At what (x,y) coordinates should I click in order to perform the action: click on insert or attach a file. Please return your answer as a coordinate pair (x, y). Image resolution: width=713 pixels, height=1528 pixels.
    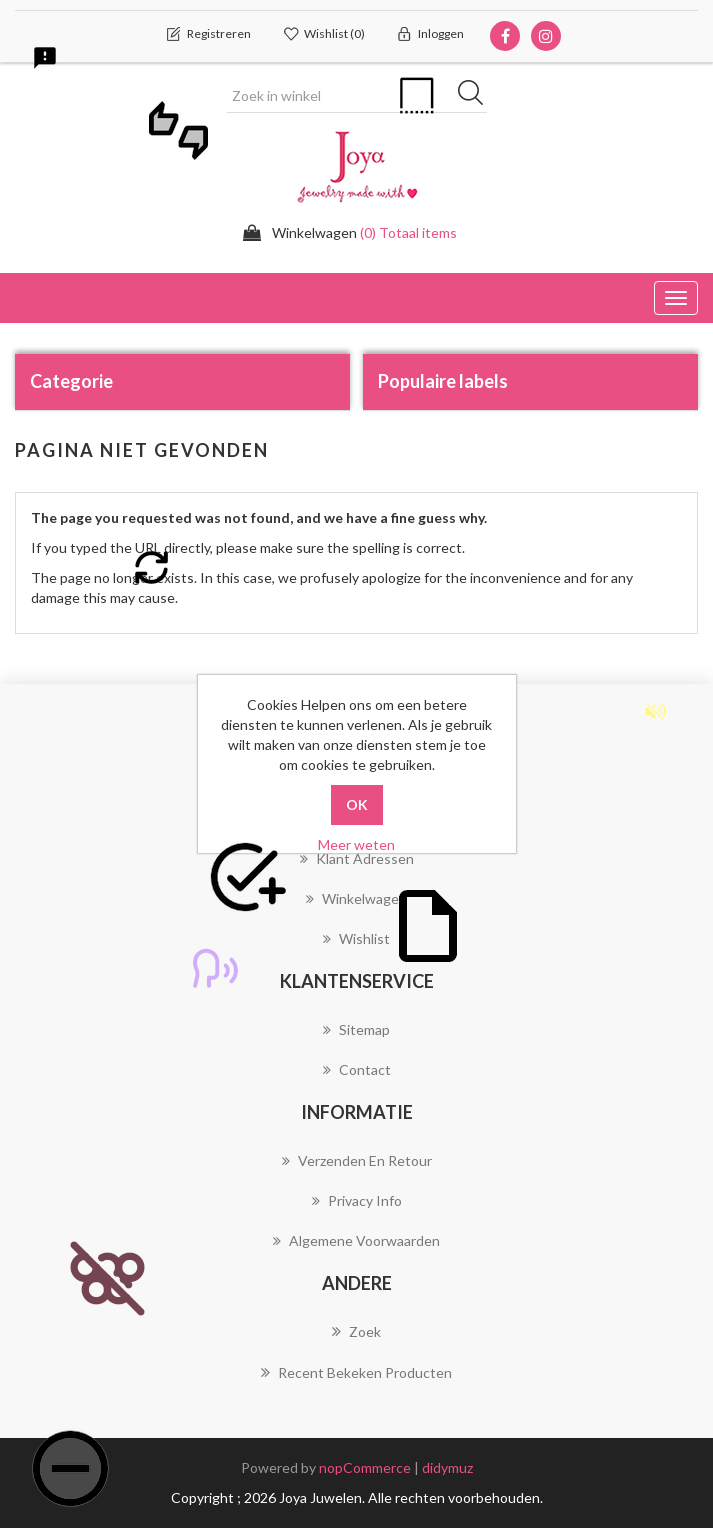
    Looking at the image, I should click on (428, 926).